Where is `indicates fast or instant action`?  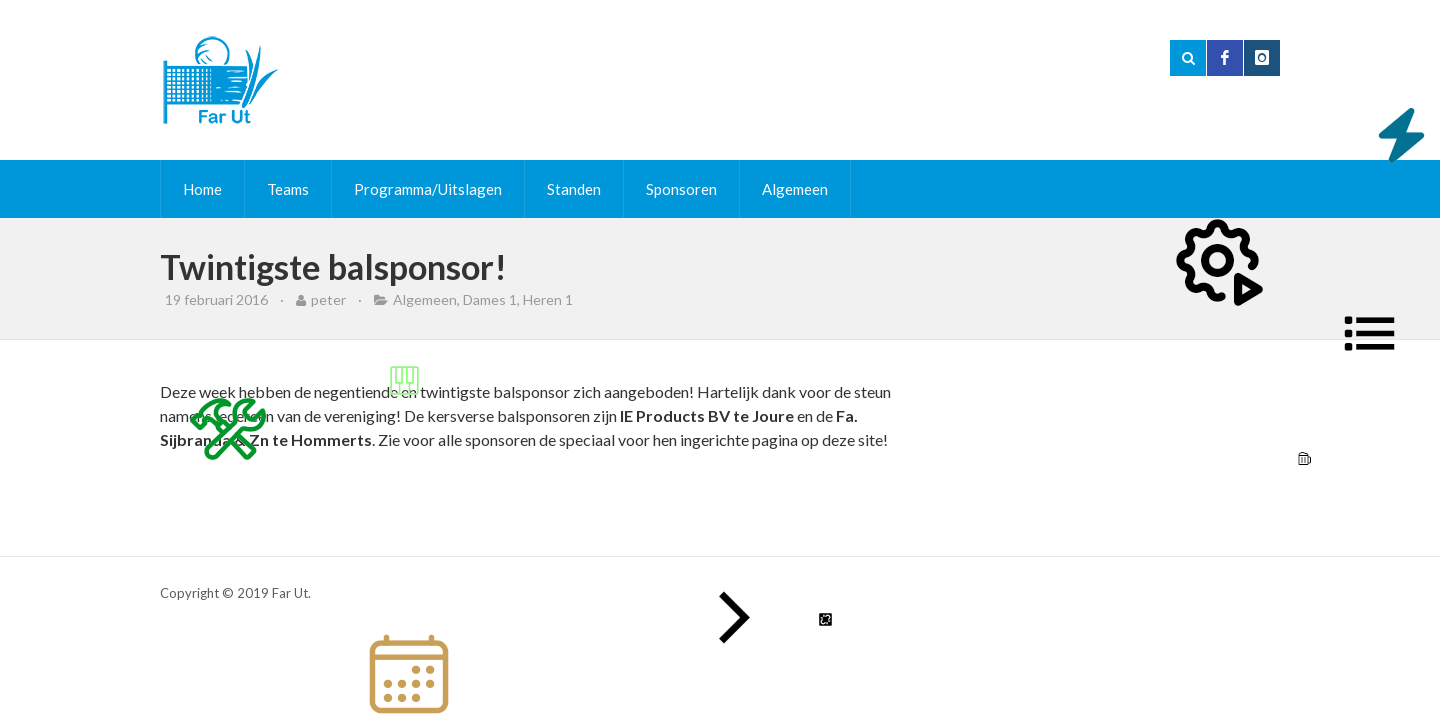 indicates fast or instant action is located at coordinates (1401, 135).